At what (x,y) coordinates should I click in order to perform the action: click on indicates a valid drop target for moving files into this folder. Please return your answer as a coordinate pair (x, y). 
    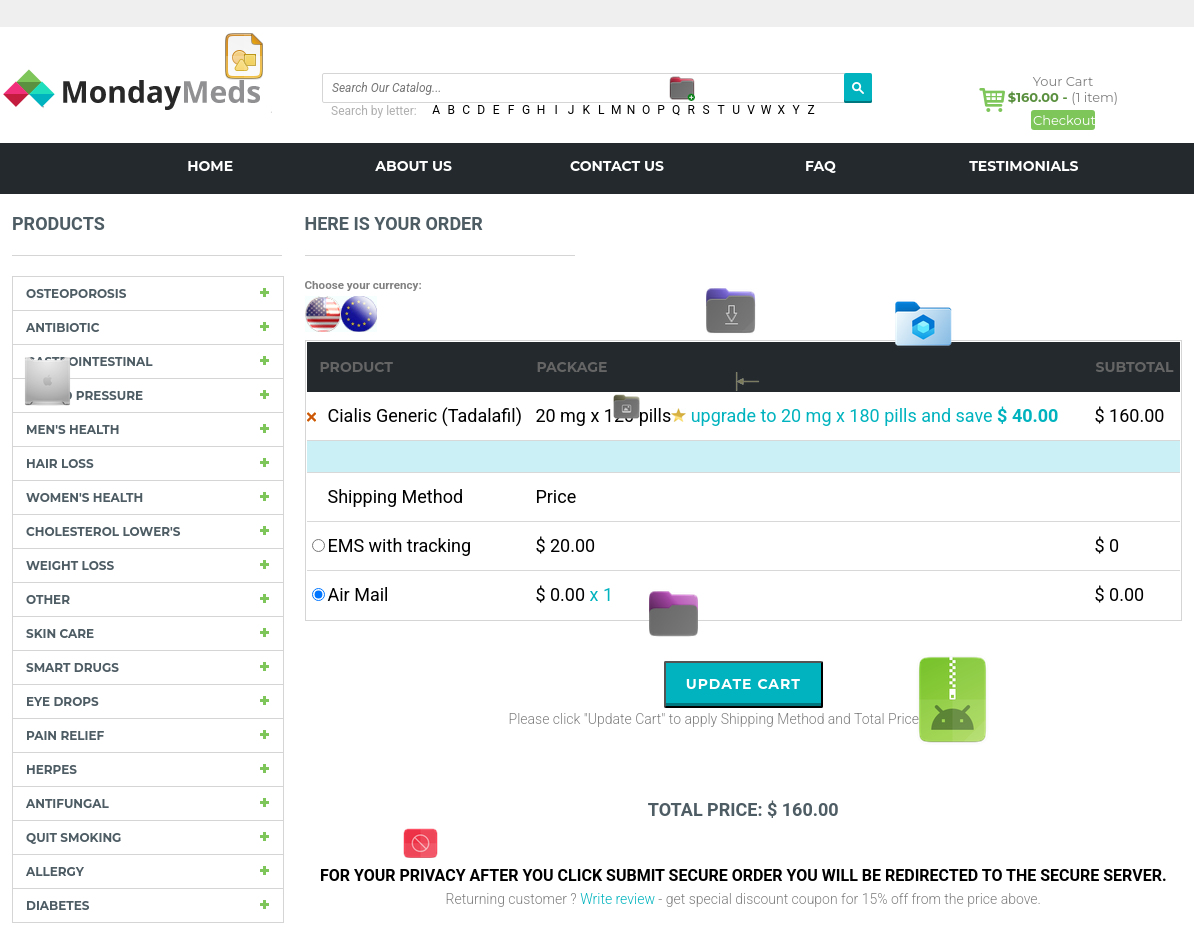
    Looking at the image, I should click on (673, 613).